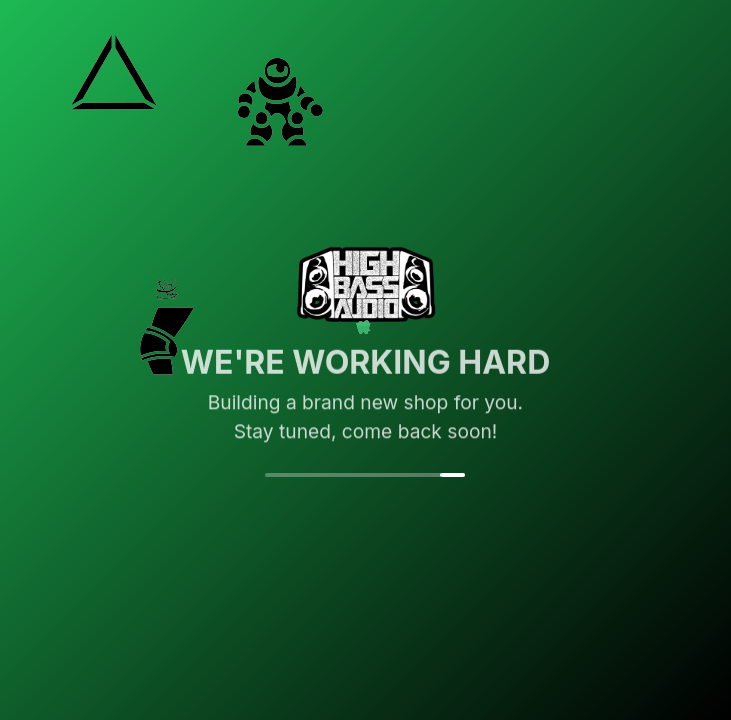 The width and height of the screenshot is (731, 720). I want to click on select elbow pad equipment for your character, so click(161, 341).